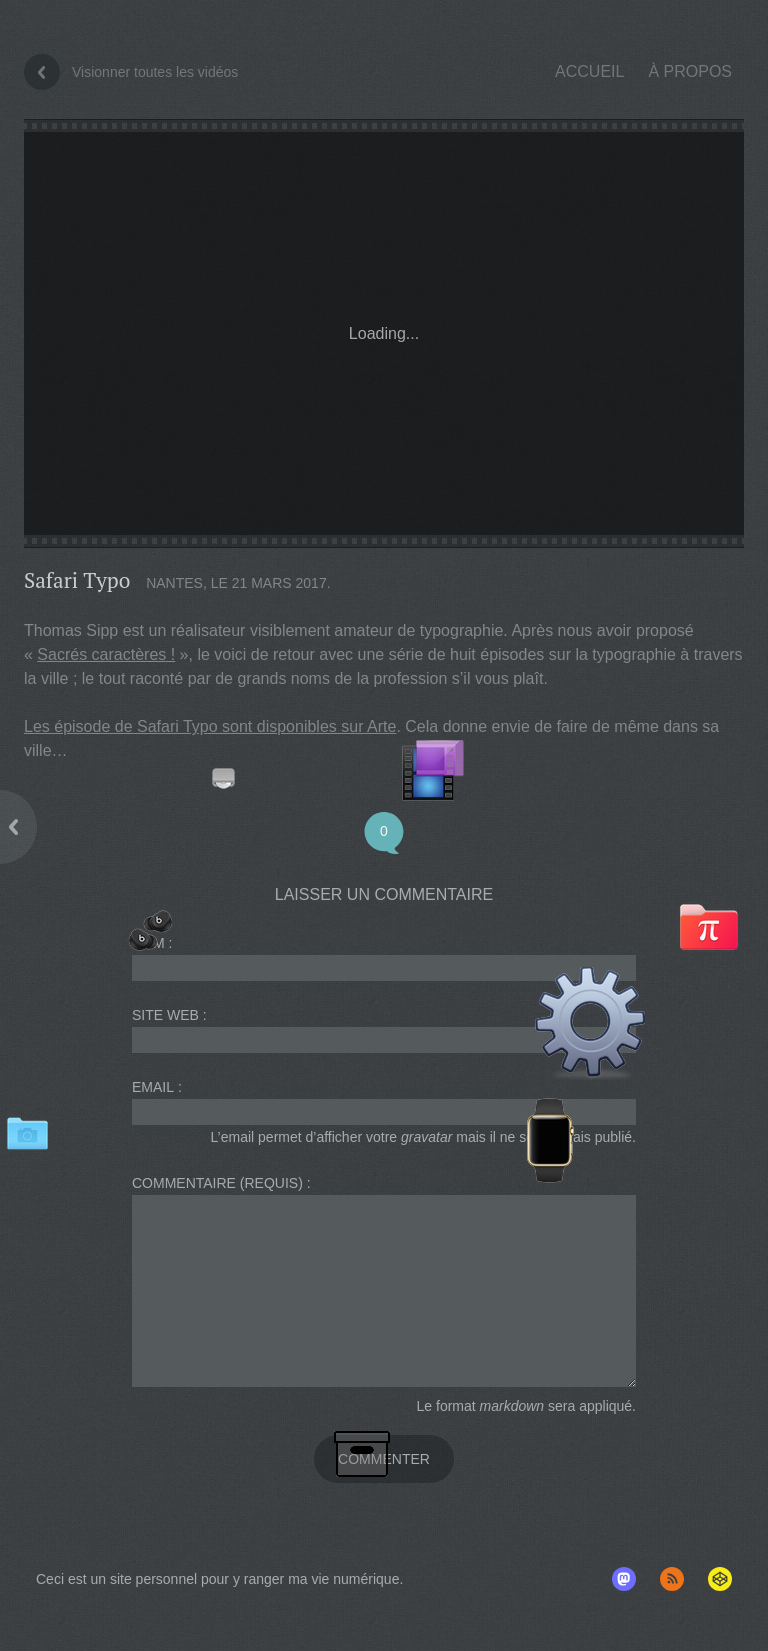  What do you see at coordinates (223, 777) in the screenshot?
I see `access optical disc drive` at bounding box center [223, 777].